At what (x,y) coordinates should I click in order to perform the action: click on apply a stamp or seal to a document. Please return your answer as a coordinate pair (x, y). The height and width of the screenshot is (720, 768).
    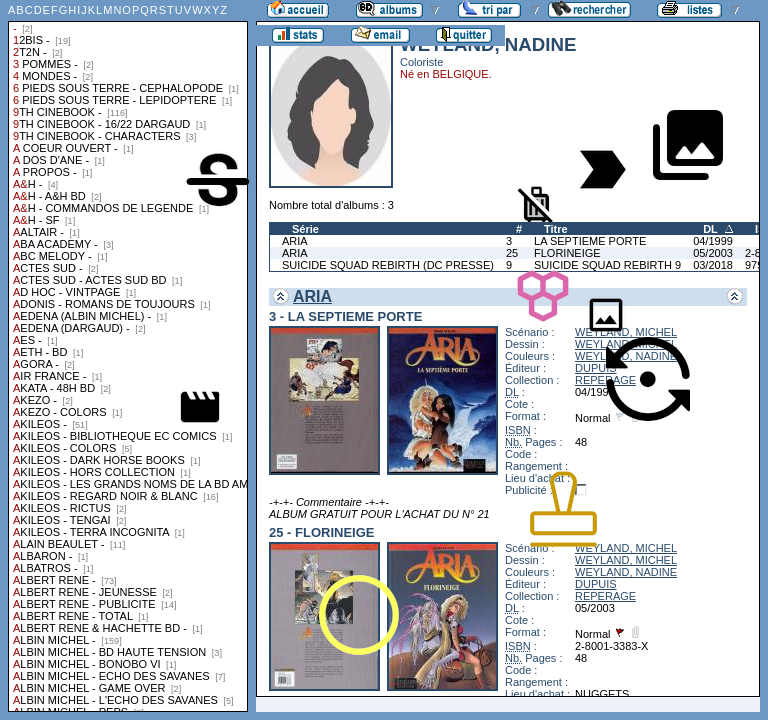
    Looking at the image, I should click on (563, 510).